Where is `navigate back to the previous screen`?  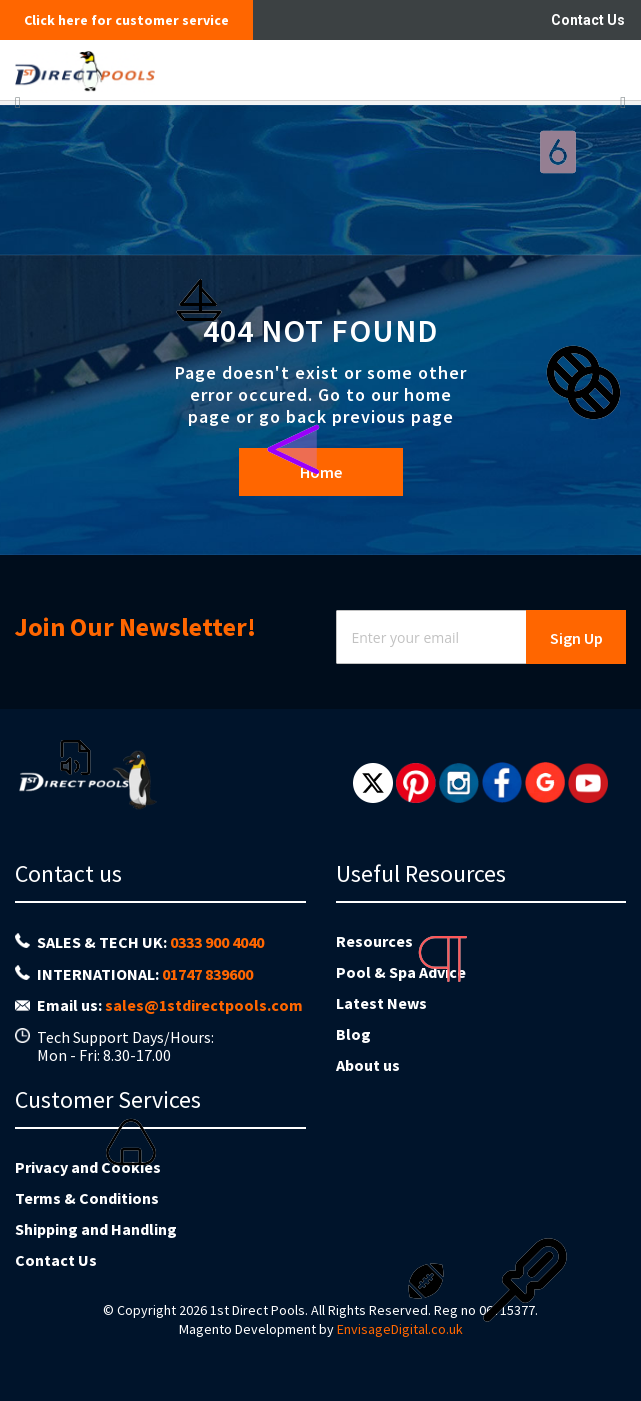
navigate back to the previous screen is located at coordinates (294, 449).